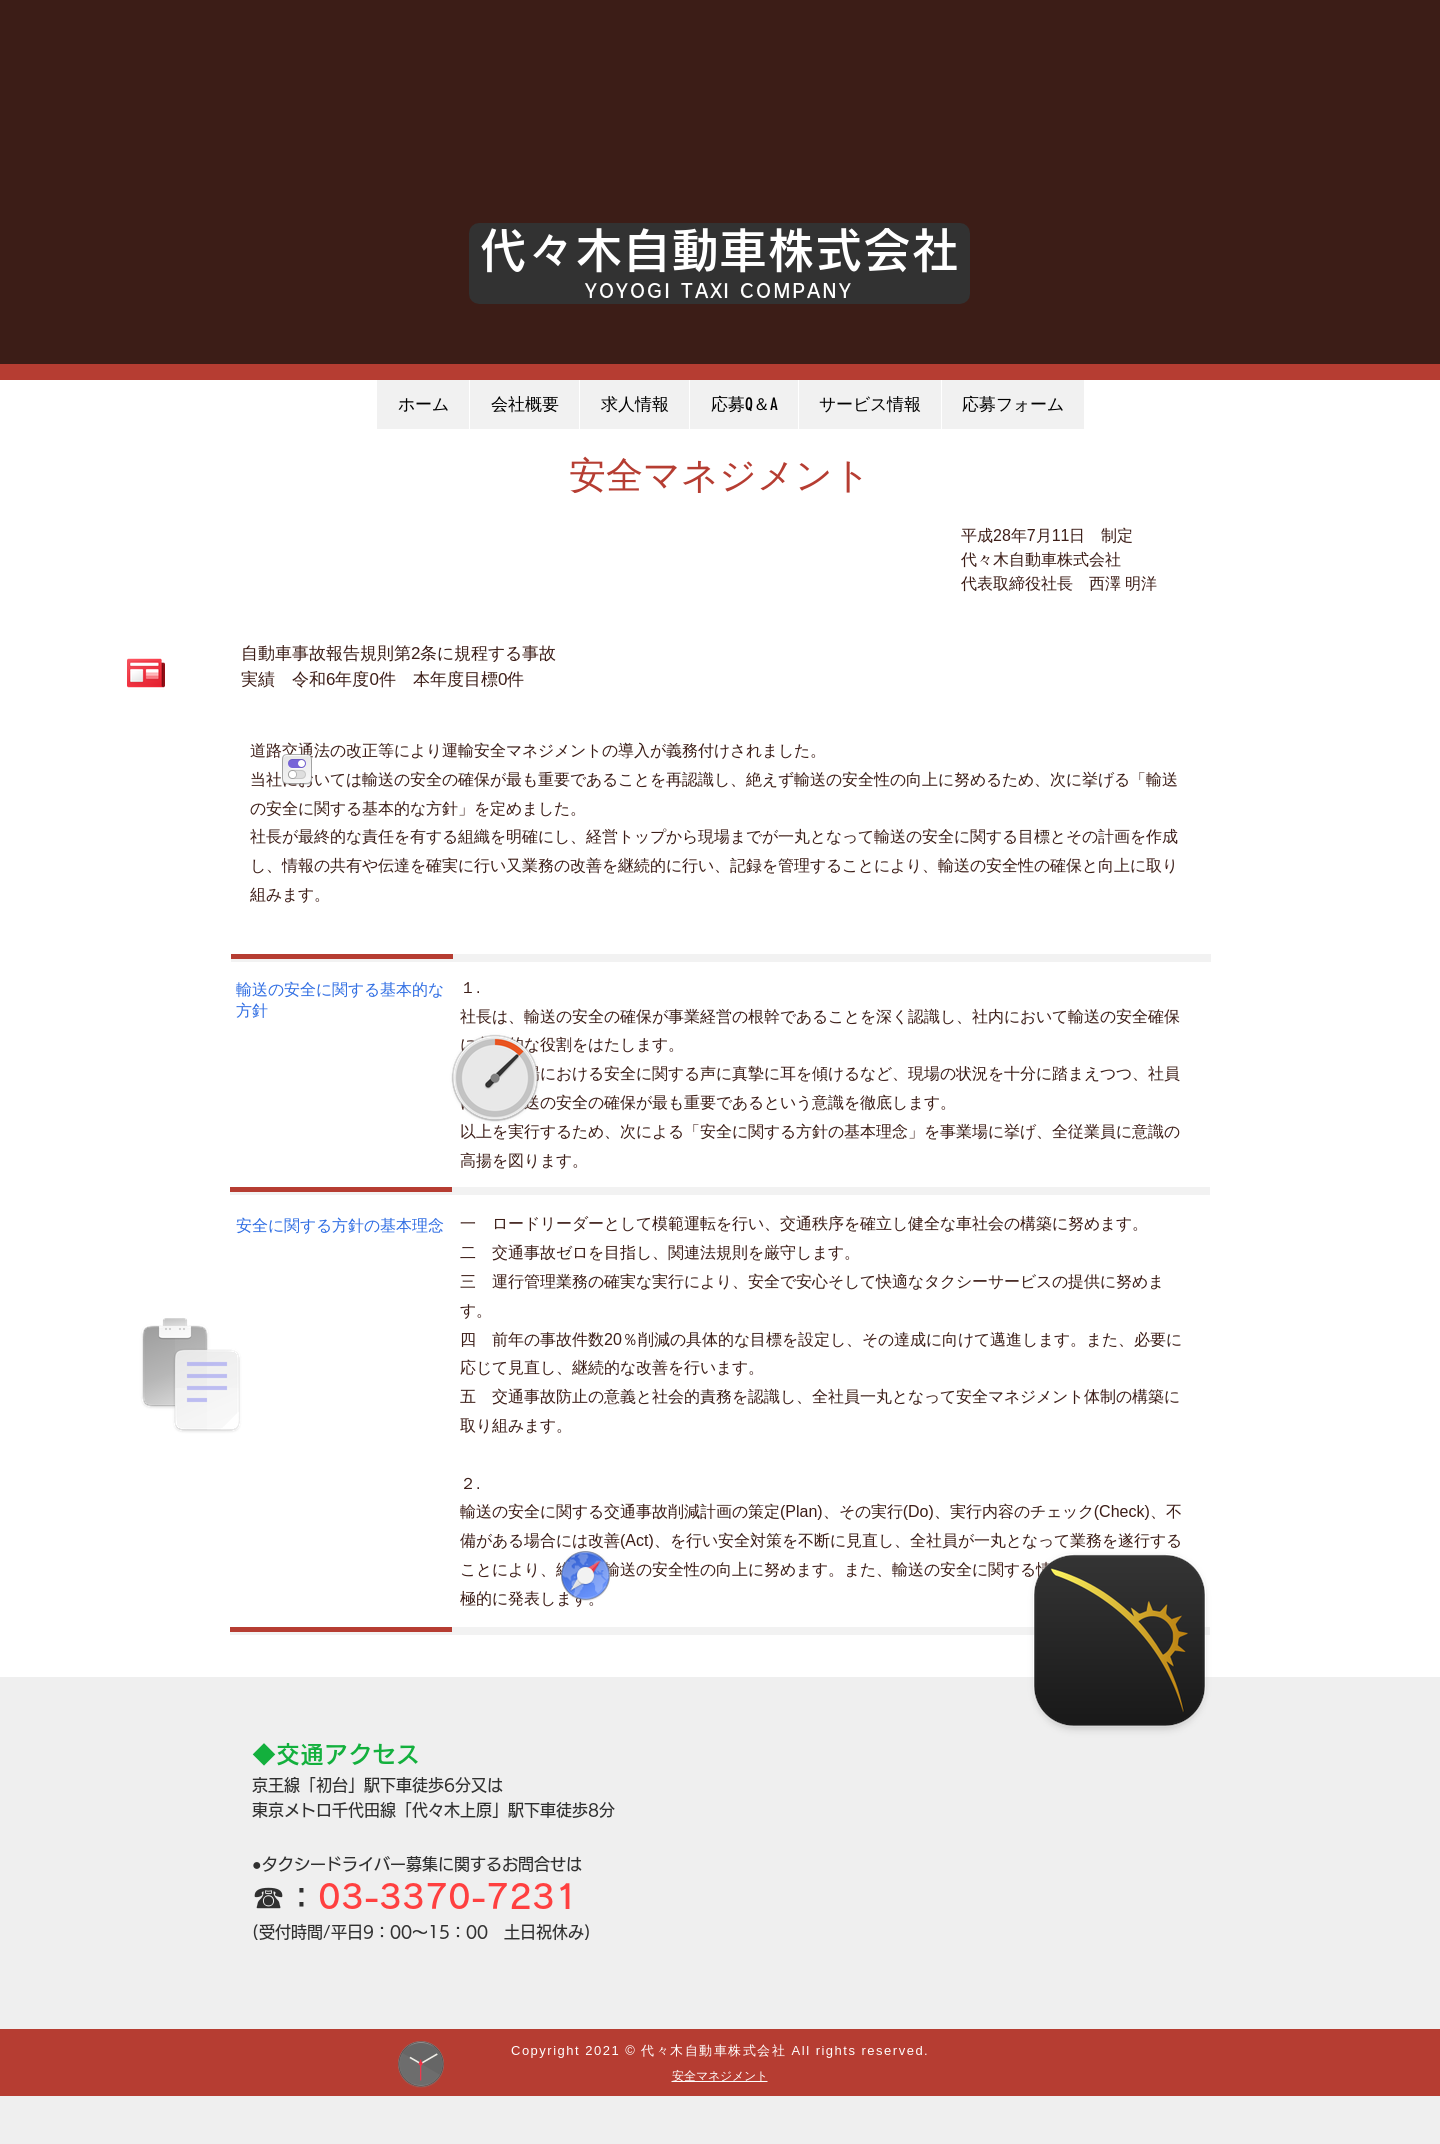  Describe the element at coordinates (421, 2064) in the screenshot. I see `open the clocks application` at that location.